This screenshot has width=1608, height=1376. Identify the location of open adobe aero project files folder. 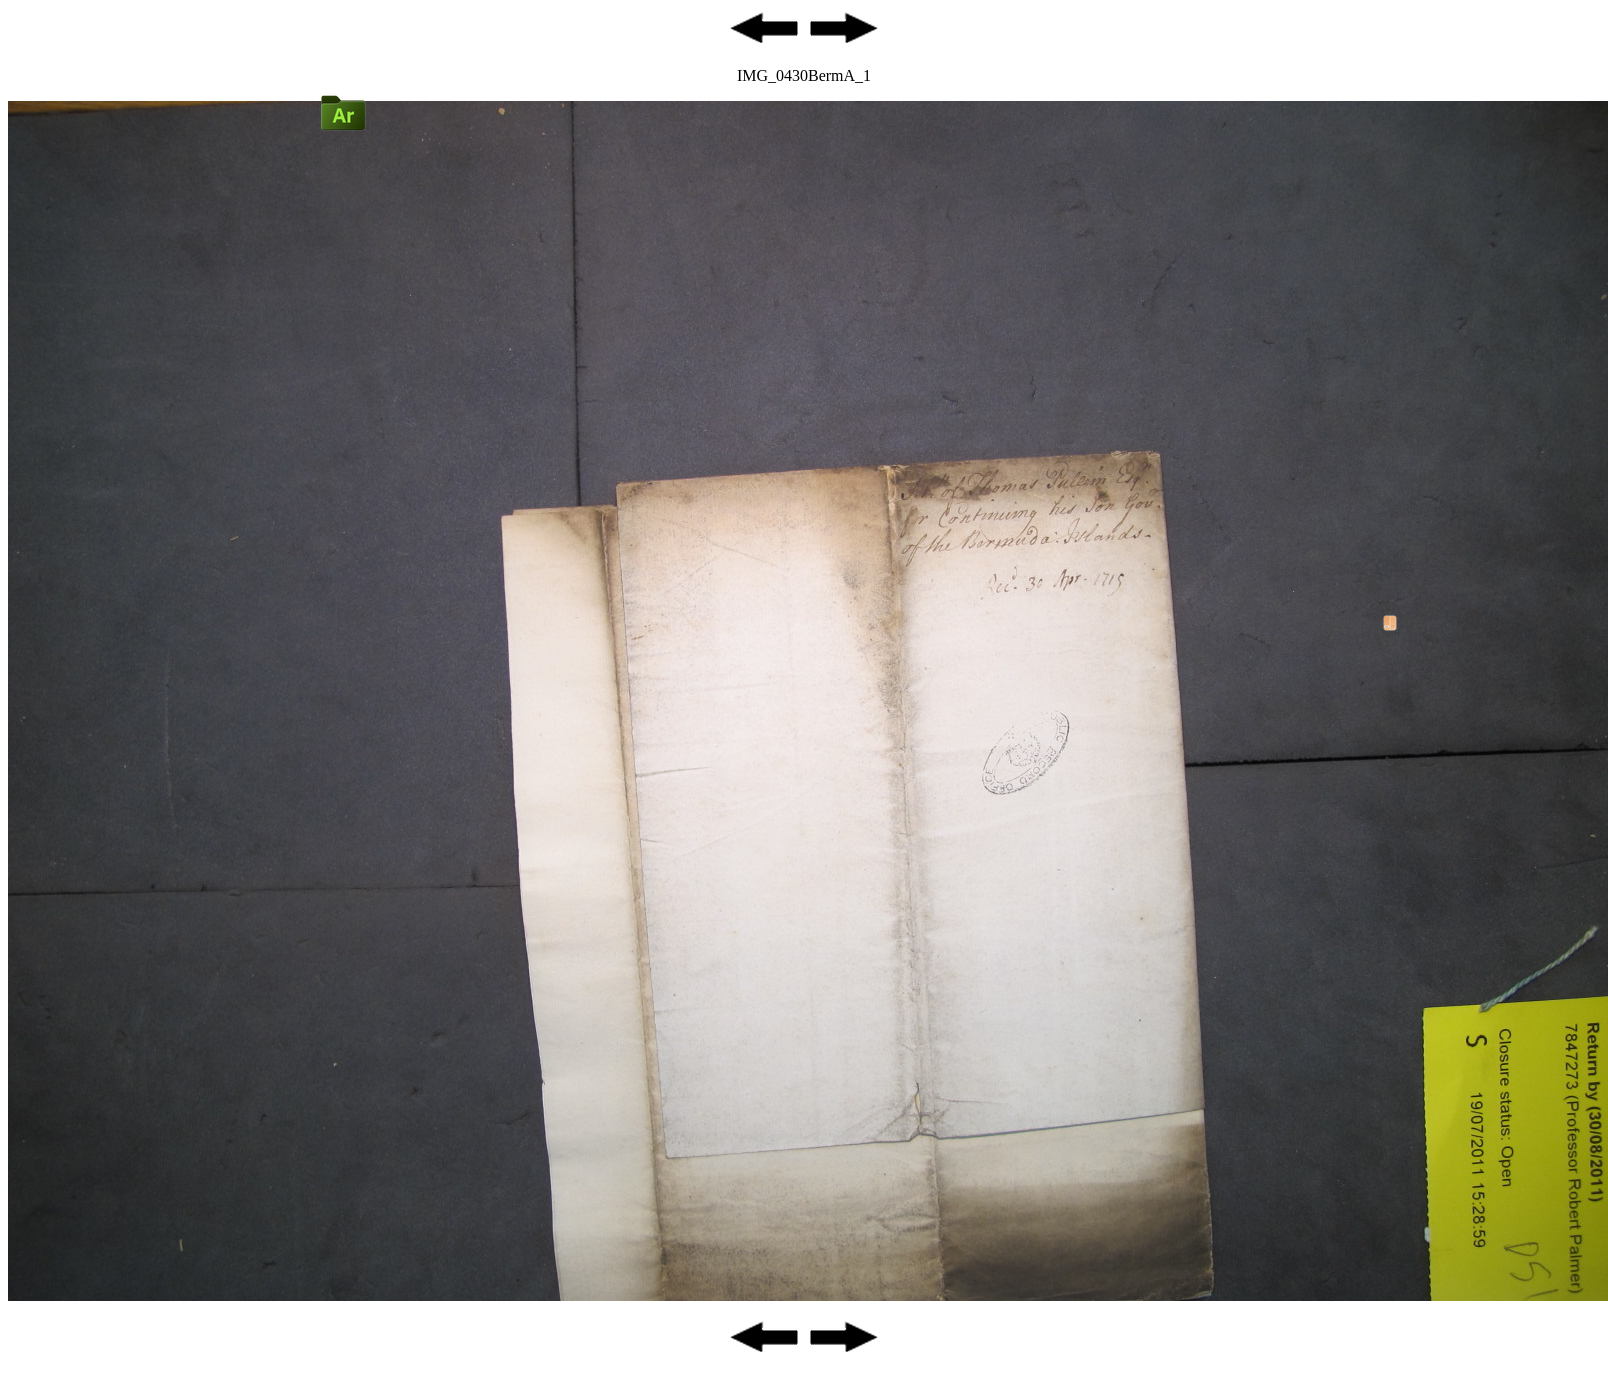
(343, 114).